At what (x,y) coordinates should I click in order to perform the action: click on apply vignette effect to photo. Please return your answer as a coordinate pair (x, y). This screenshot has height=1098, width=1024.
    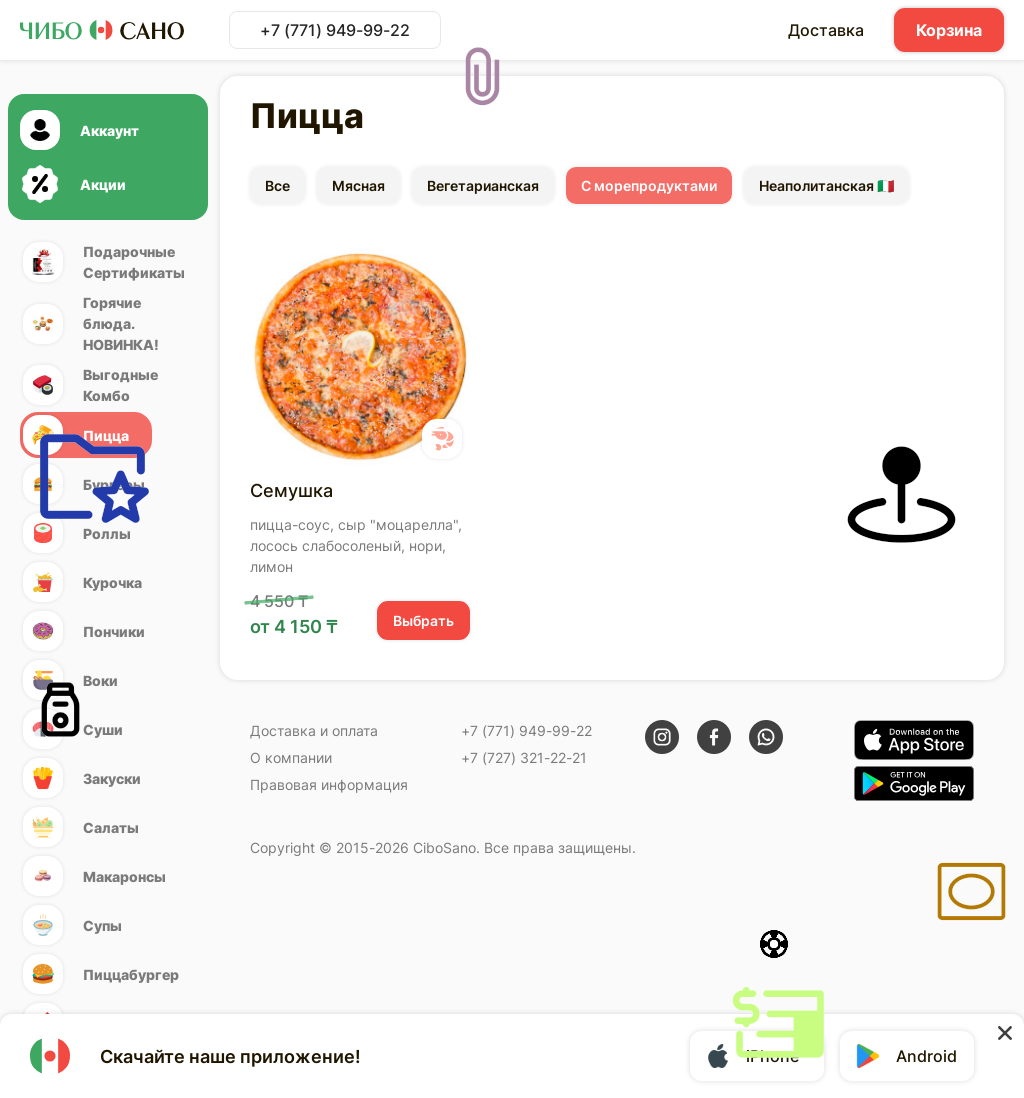
    Looking at the image, I should click on (971, 891).